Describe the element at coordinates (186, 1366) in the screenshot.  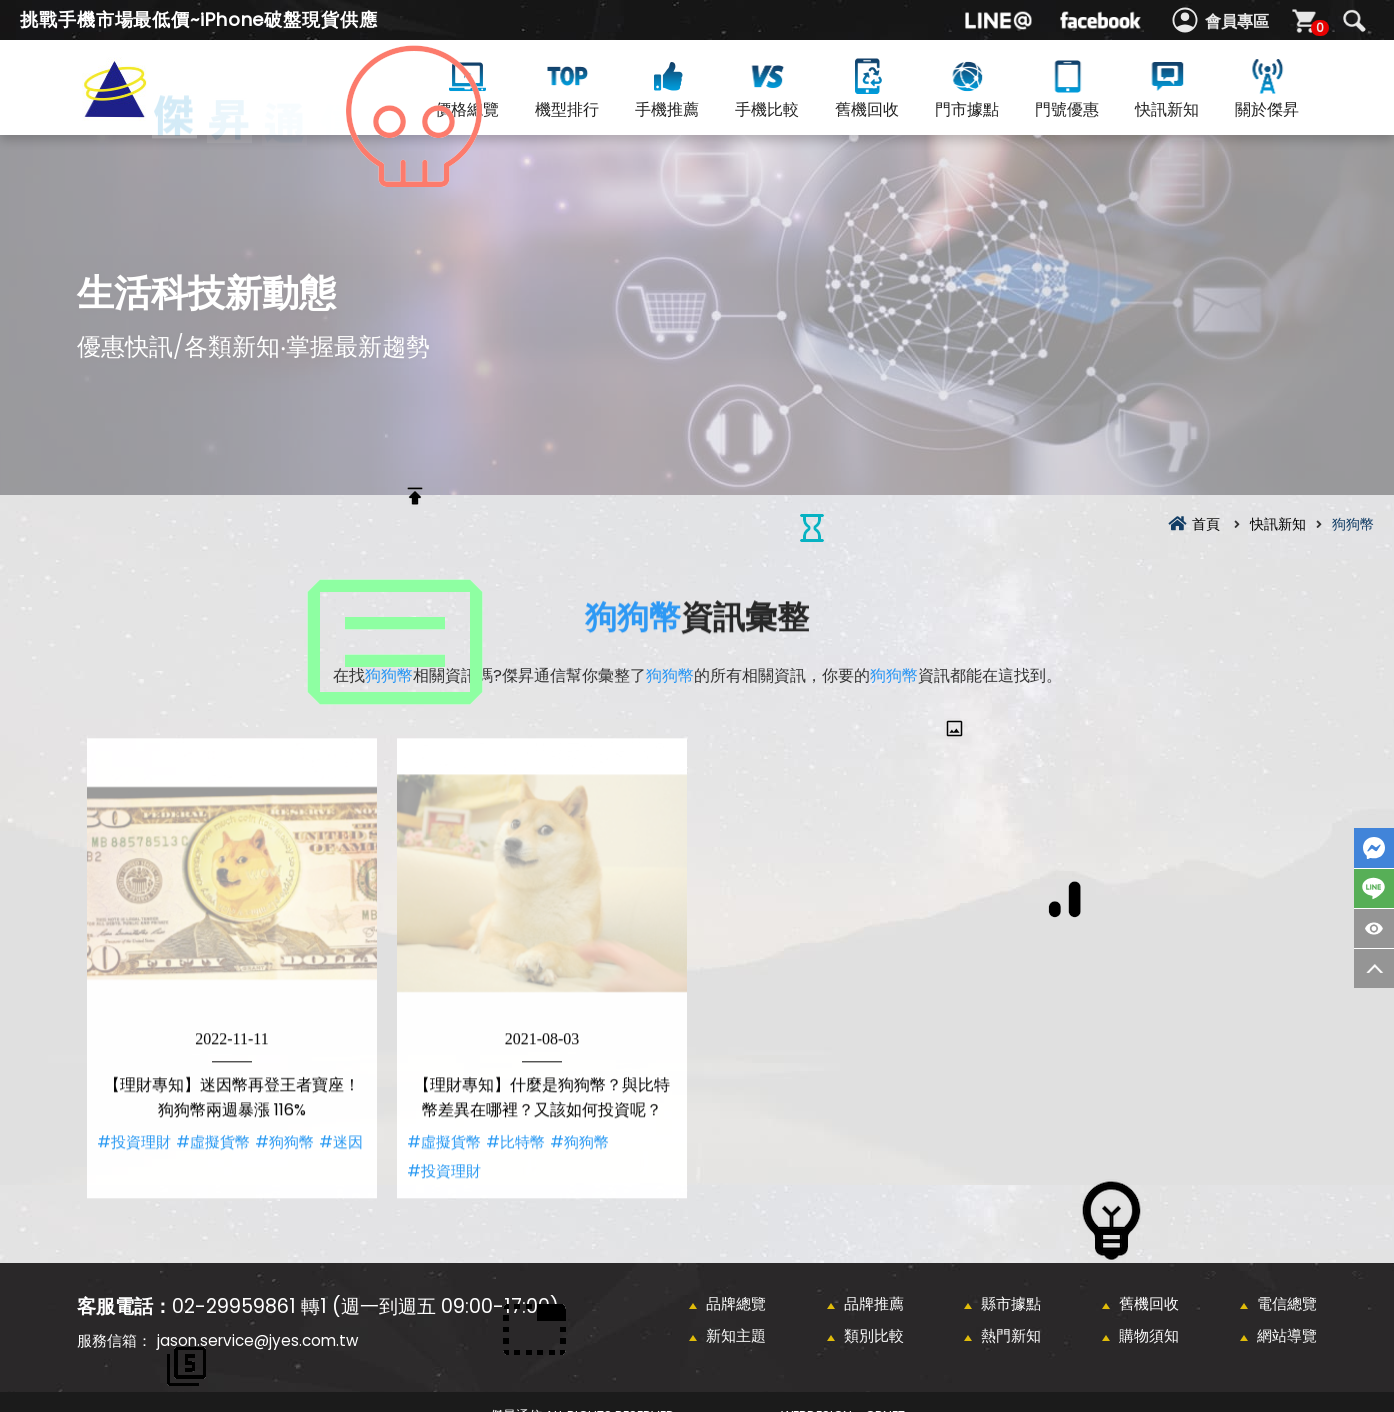
I see `filter or view the fifth item in a series` at that location.